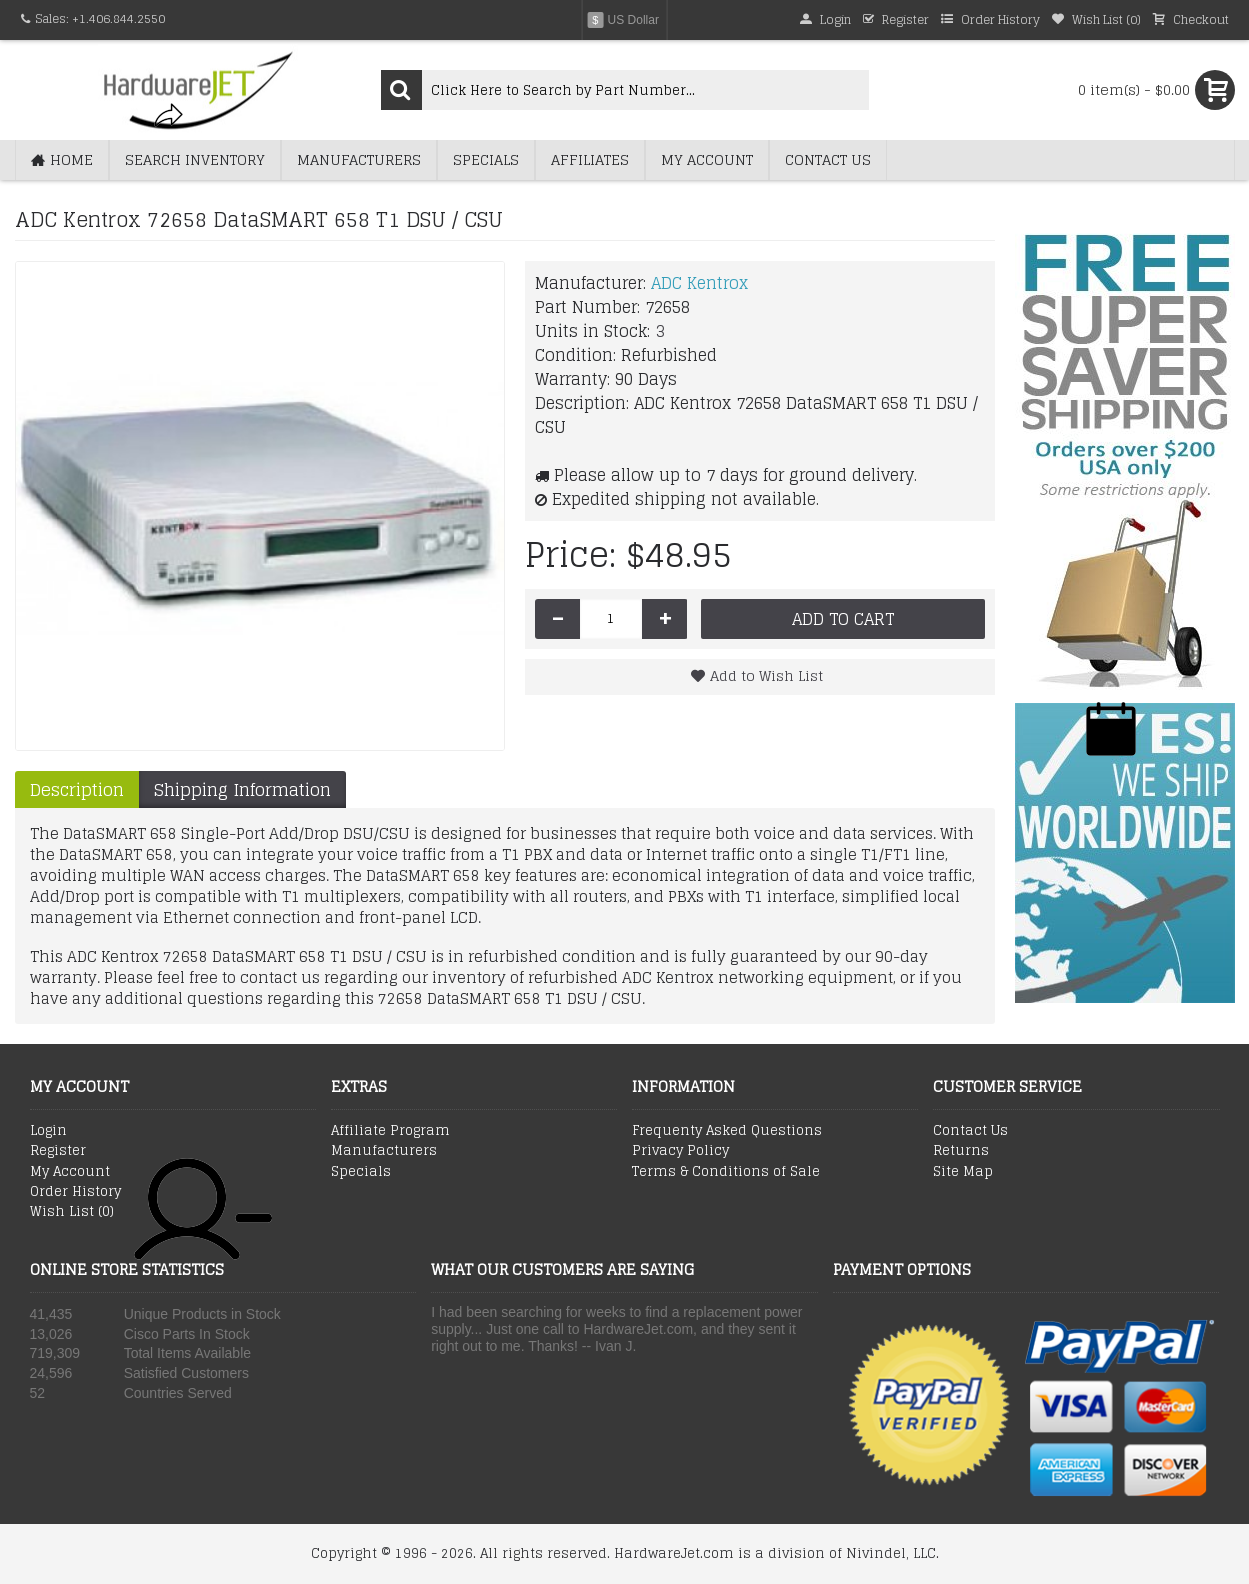 The image size is (1249, 1584). What do you see at coordinates (1111, 731) in the screenshot?
I see `view calendar or schedule` at bounding box center [1111, 731].